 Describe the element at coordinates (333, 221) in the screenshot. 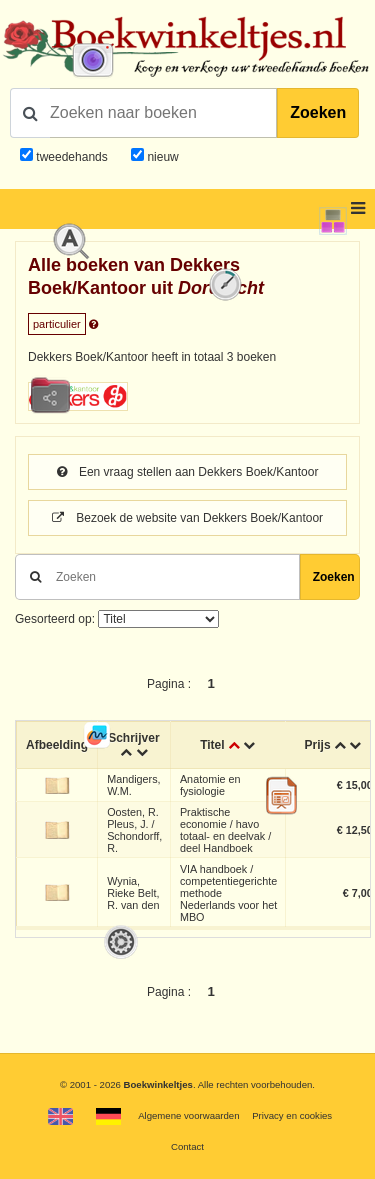

I see `select all items in the current view` at that location.